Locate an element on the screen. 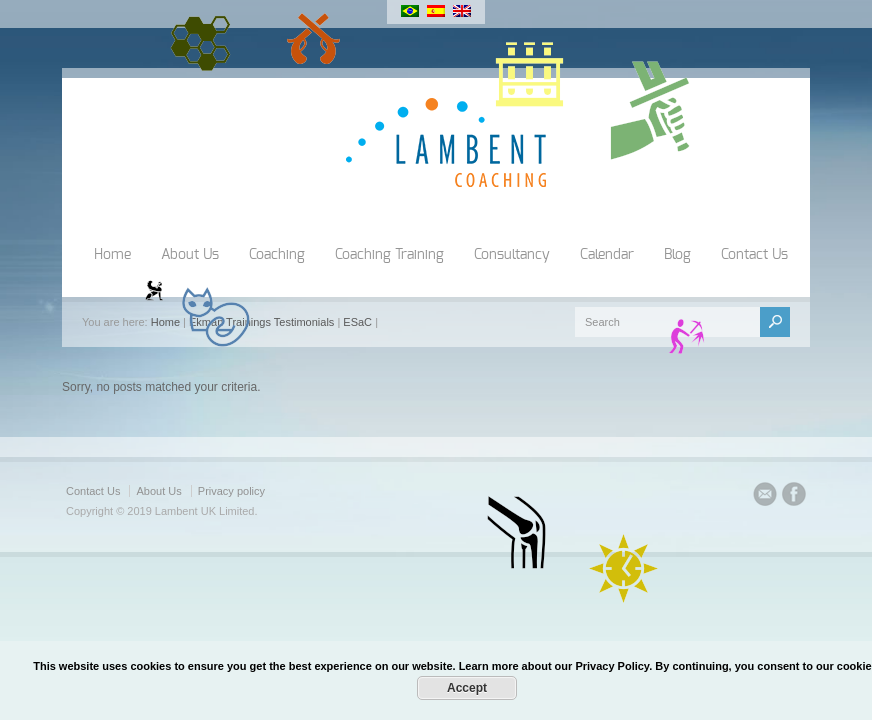  access hexagonal grid or tile-based game mode is located at coordinates (200, 41).